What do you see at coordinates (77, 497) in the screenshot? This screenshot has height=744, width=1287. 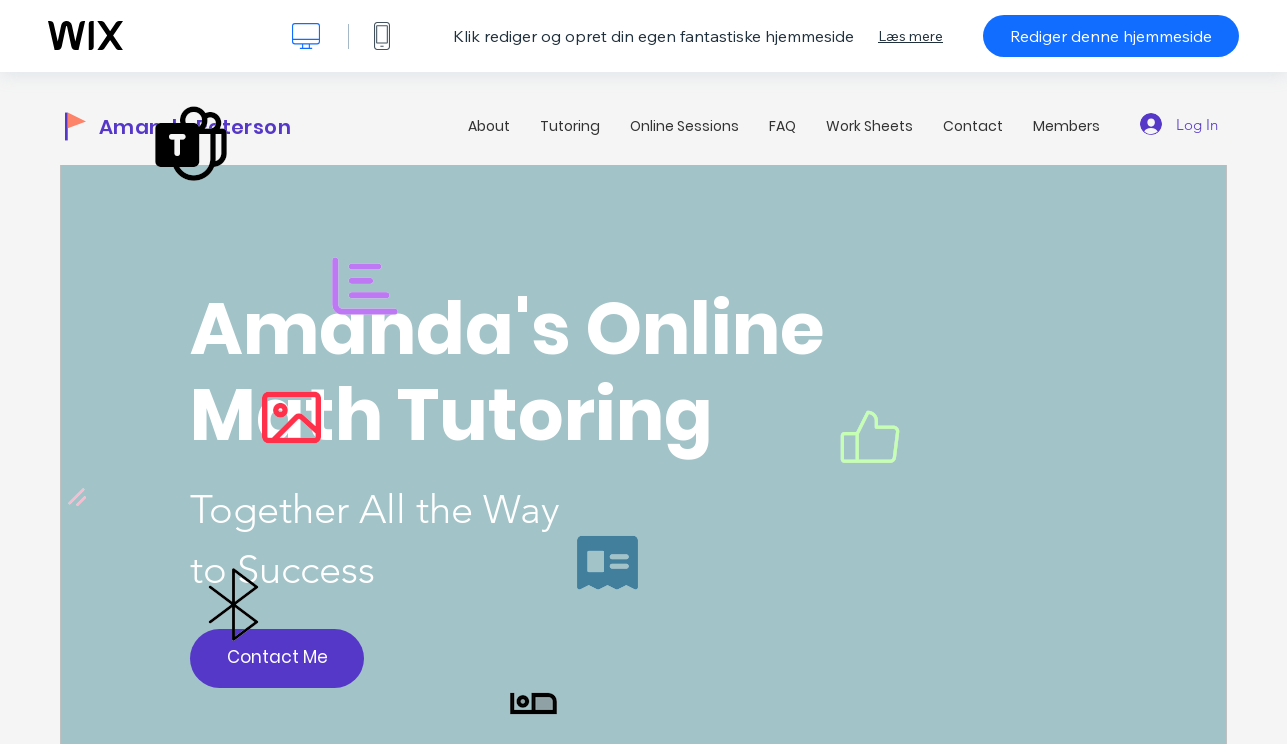 I see `indicates loading or processing status` at bounding box center [77, 497].